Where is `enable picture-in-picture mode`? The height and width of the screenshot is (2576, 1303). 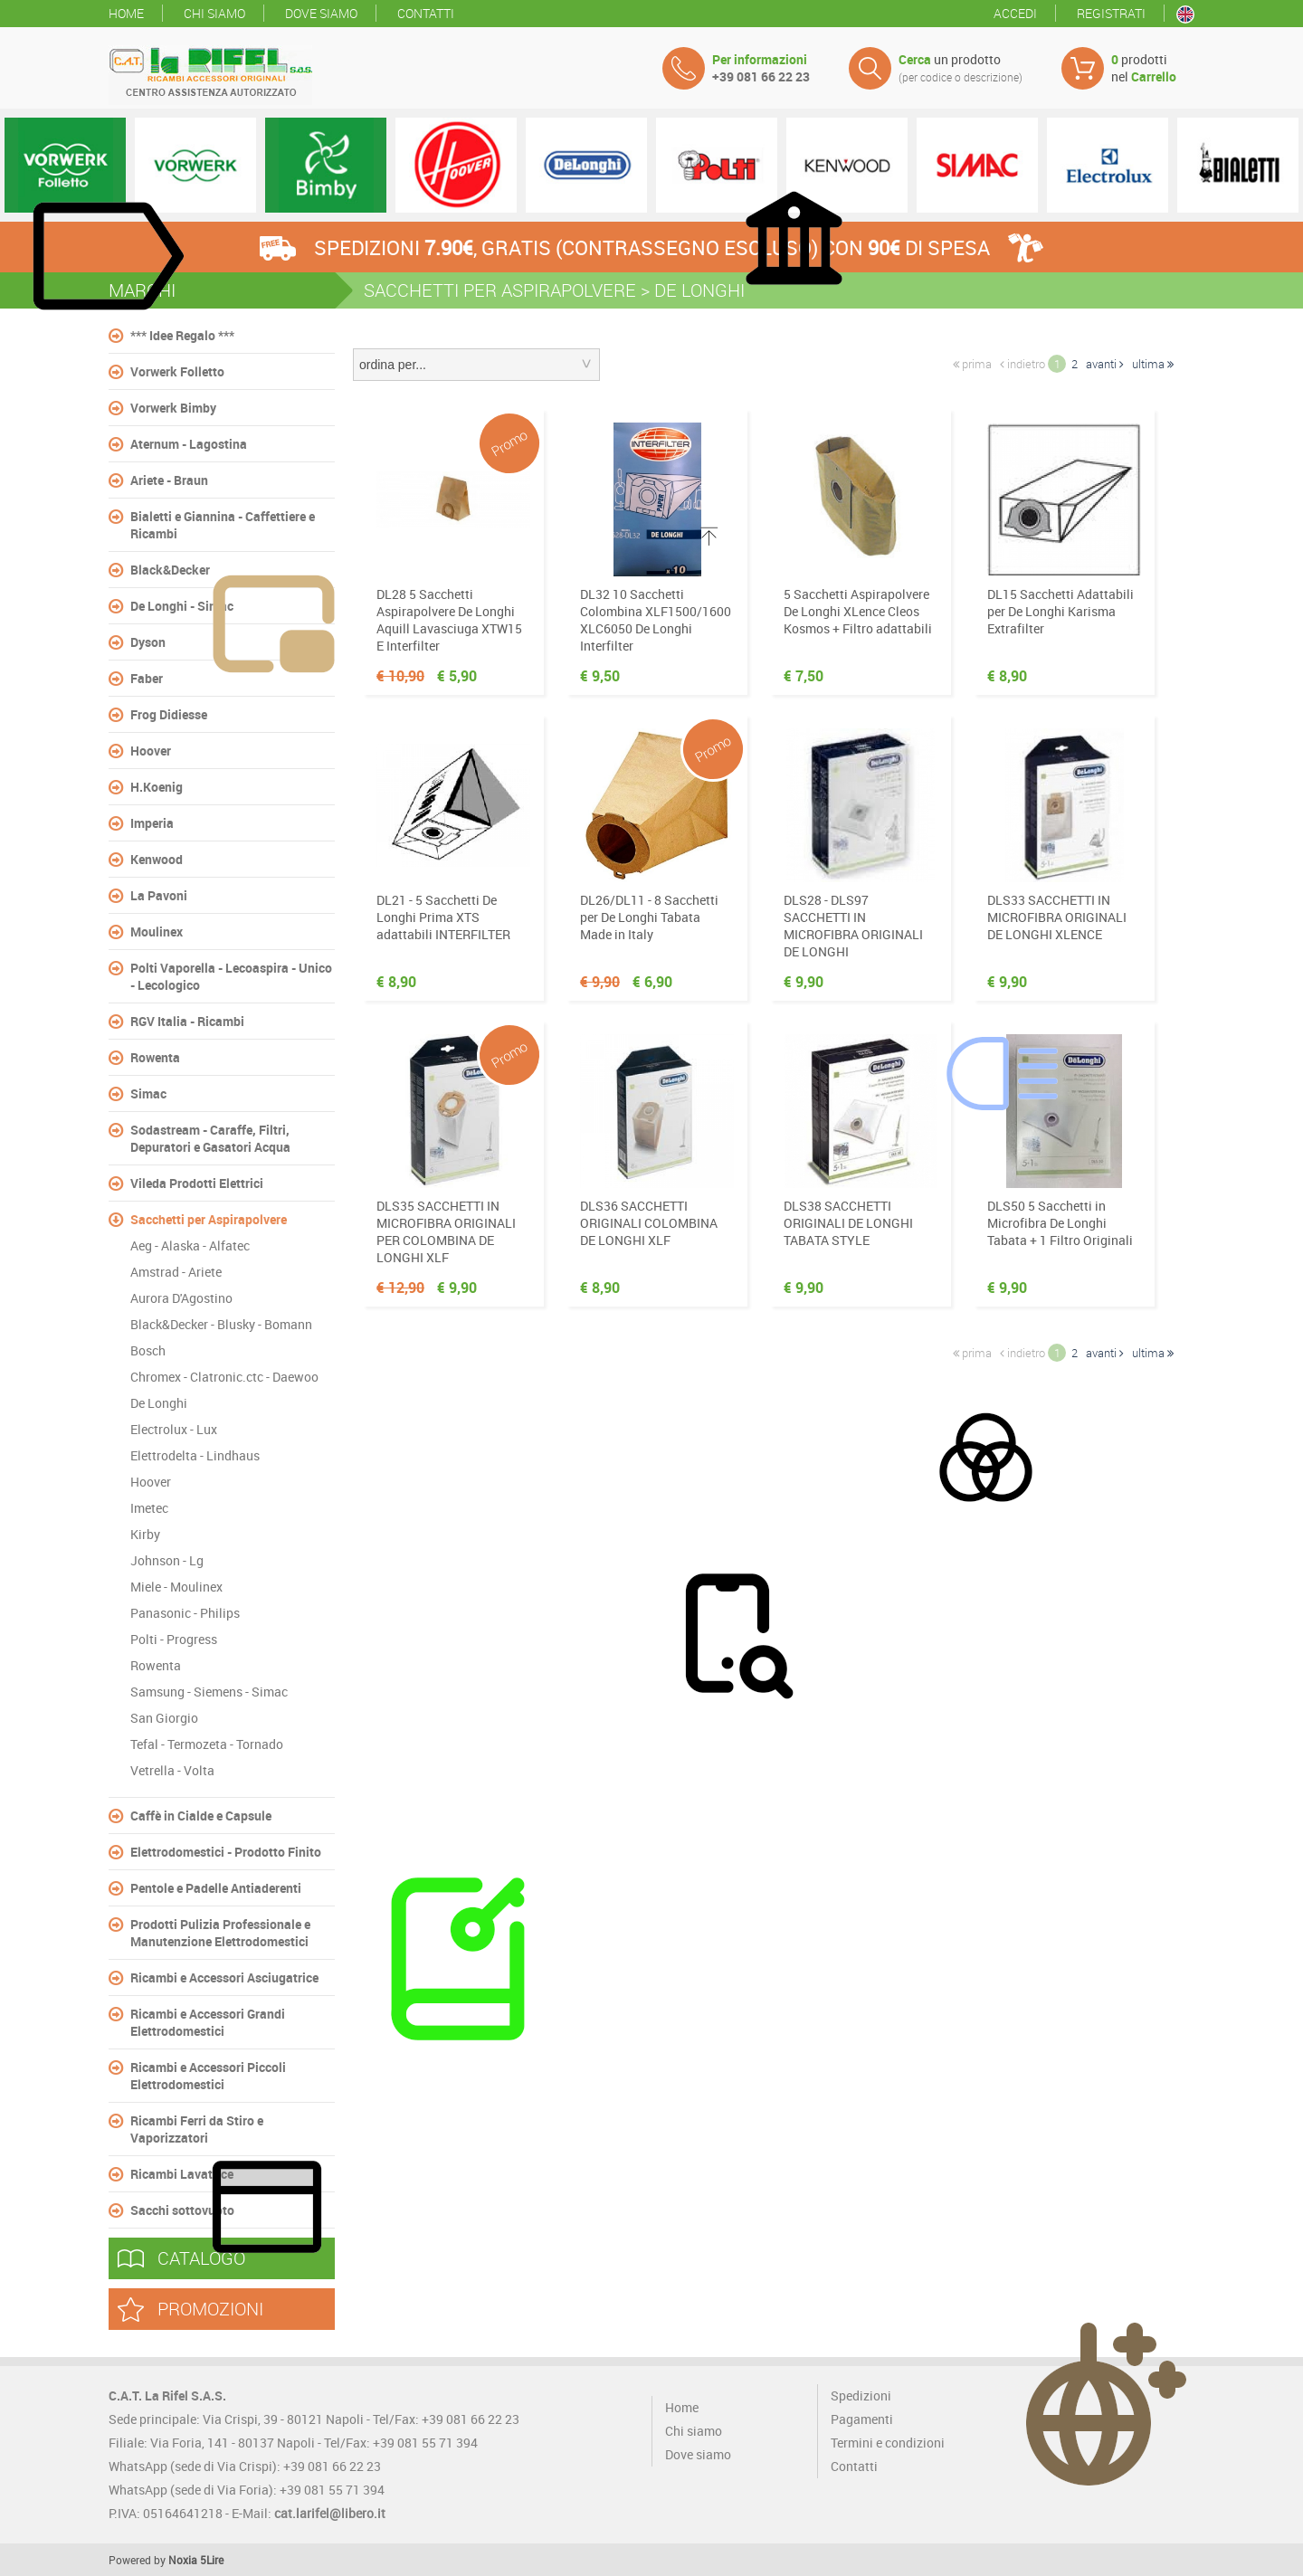 enable picture-in-picture mode is located at coordinates (273, 623).